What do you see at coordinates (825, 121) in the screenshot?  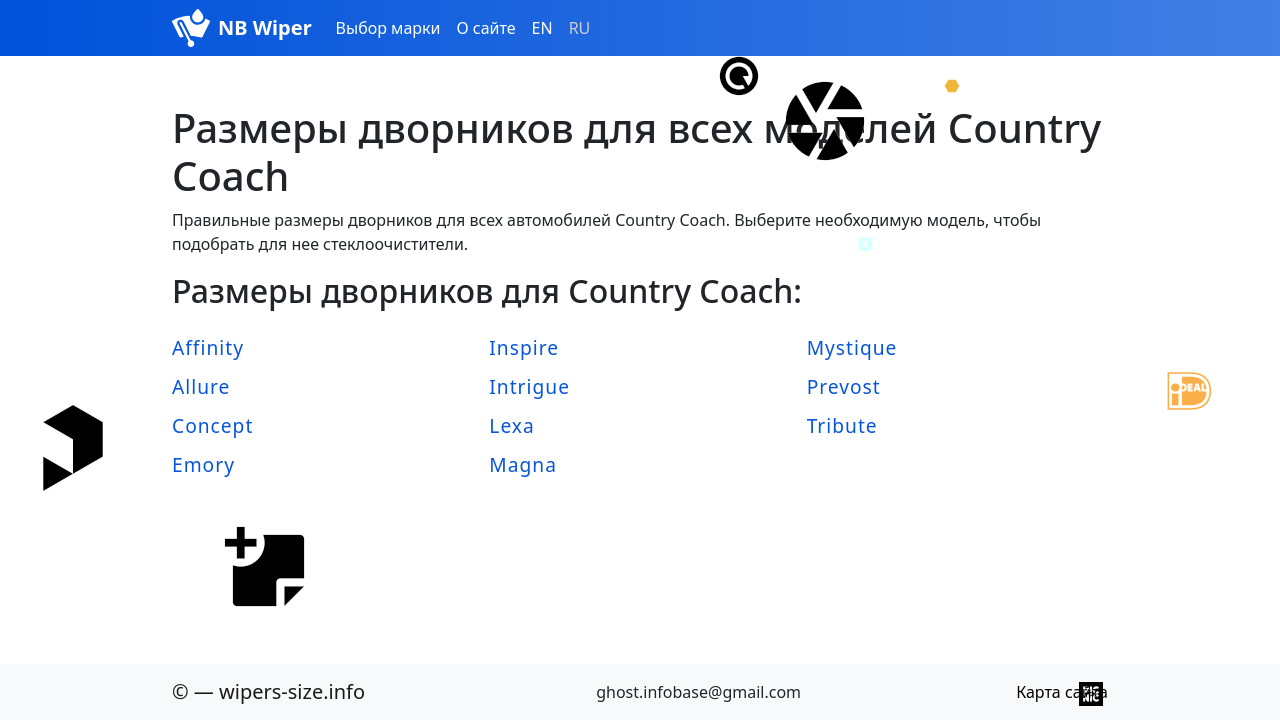 I see `open camera or take a photo` at bounding box center [825, 121].